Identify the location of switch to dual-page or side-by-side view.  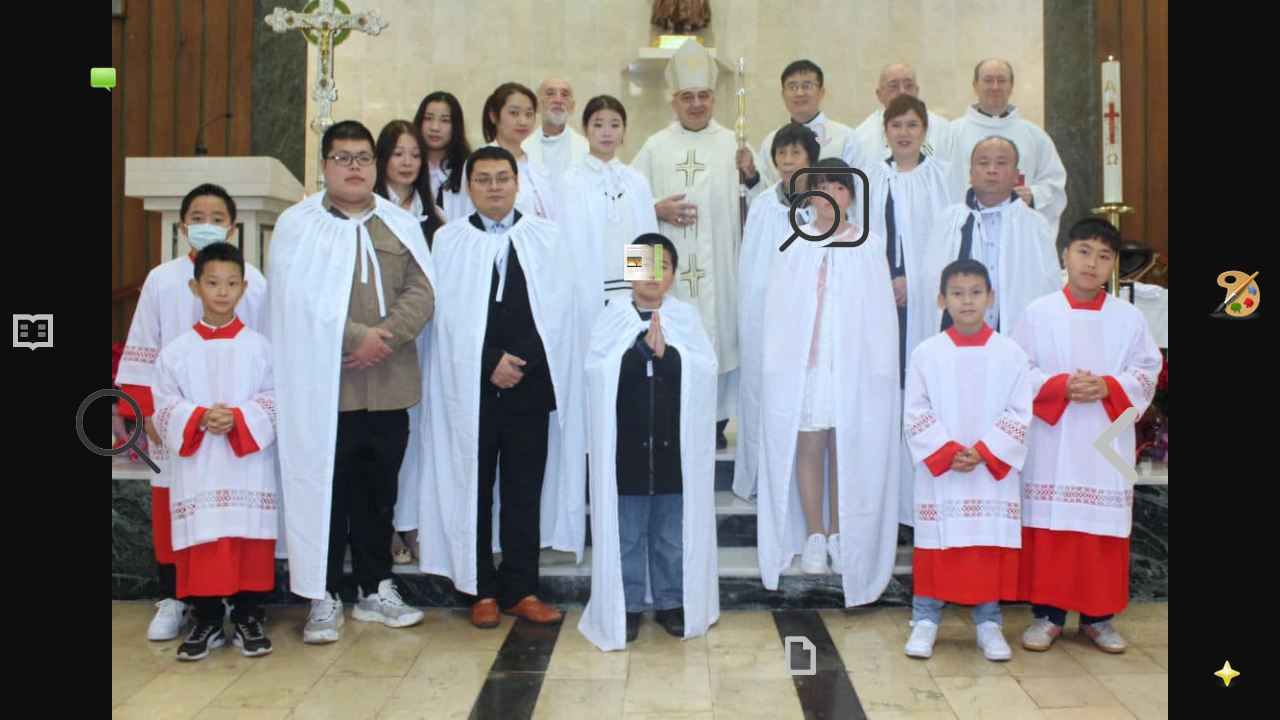
(33, 332).